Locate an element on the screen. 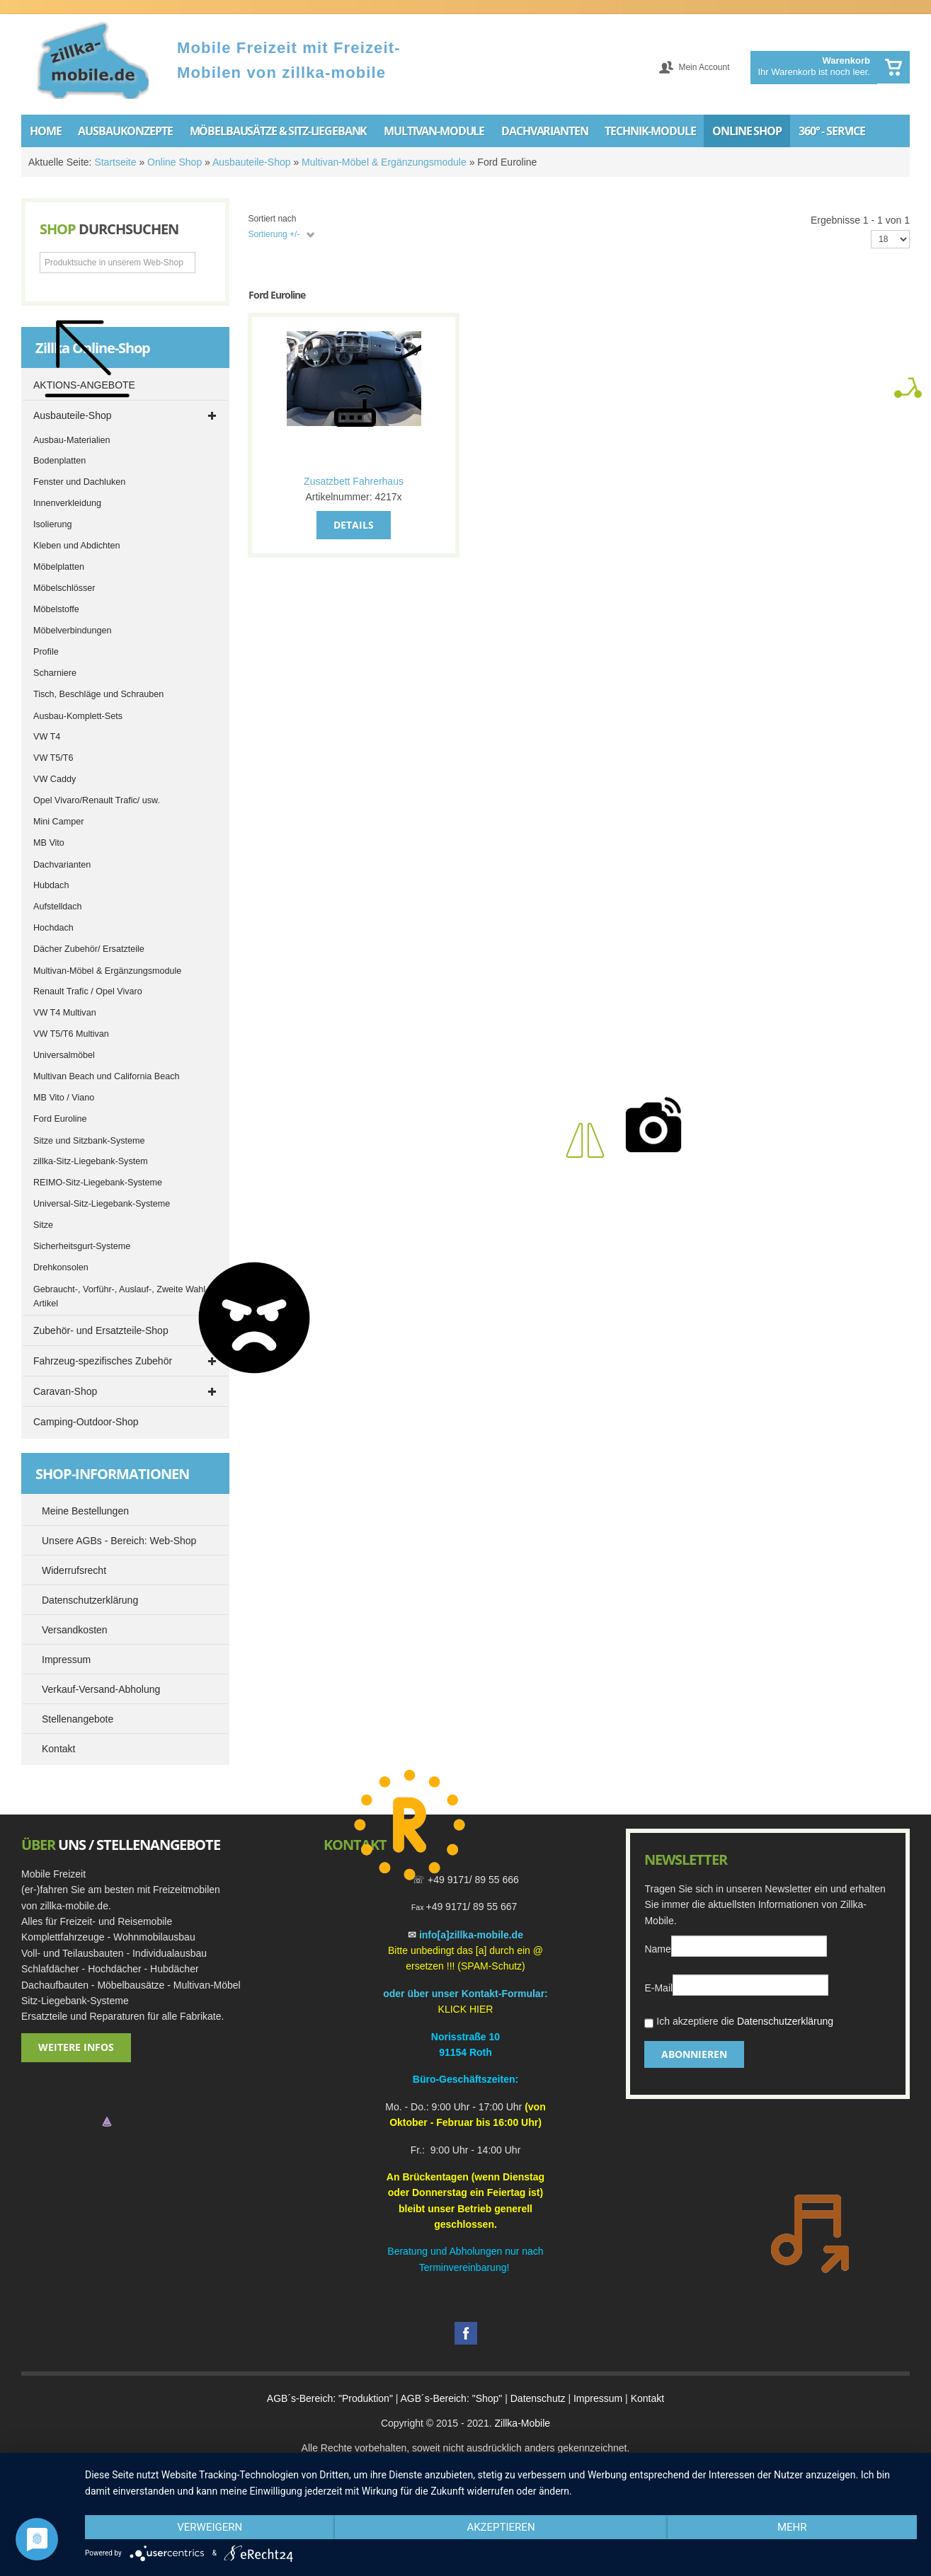 The width and height of the screenshot is (931, 2576). flip image horizontally is located at coordinates (585, 1142).